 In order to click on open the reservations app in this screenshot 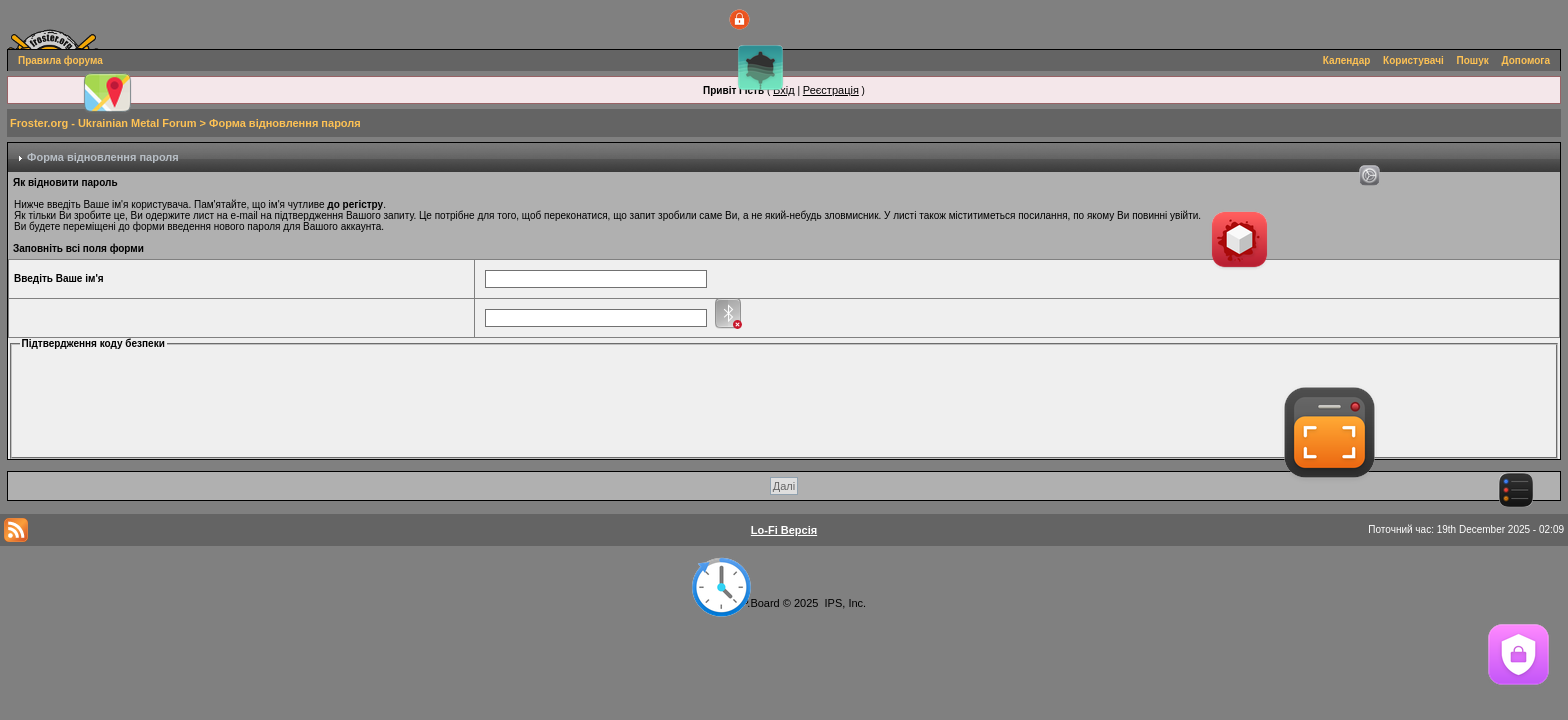, I will do `click(722, 587)`.